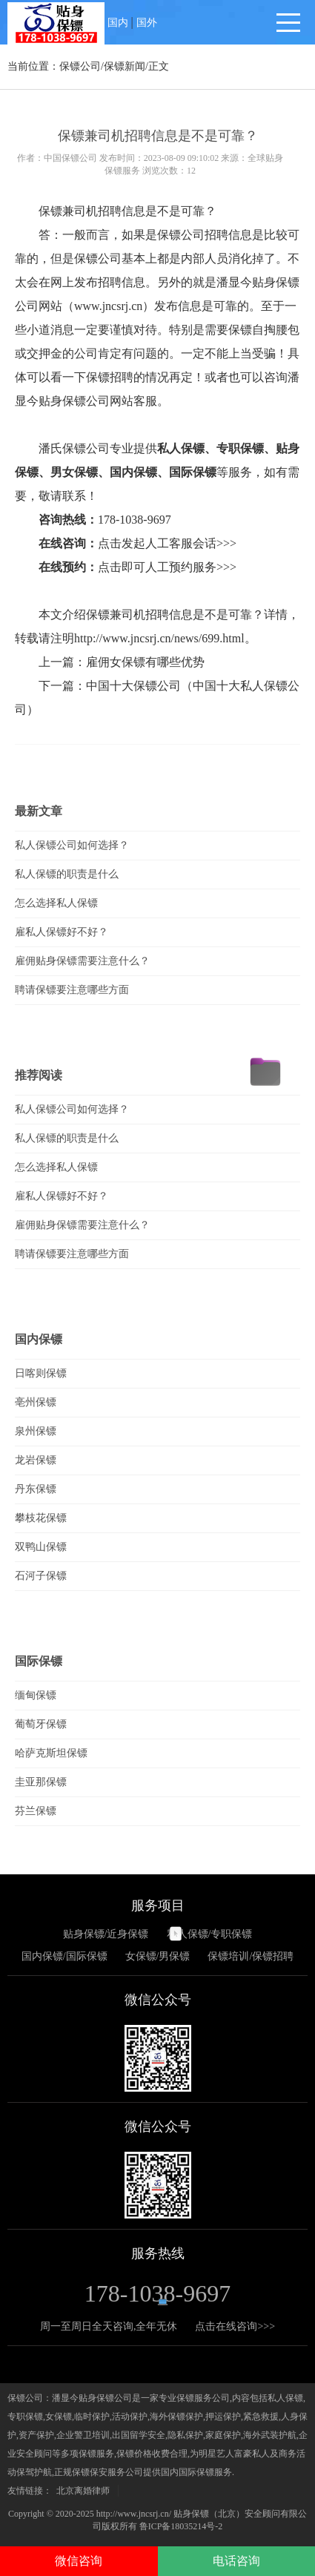  What do you see at coordinates (162, 2301) in the screenshot?
I see `represents this macbook pro in system settings` at bounding box center [162, 2301].